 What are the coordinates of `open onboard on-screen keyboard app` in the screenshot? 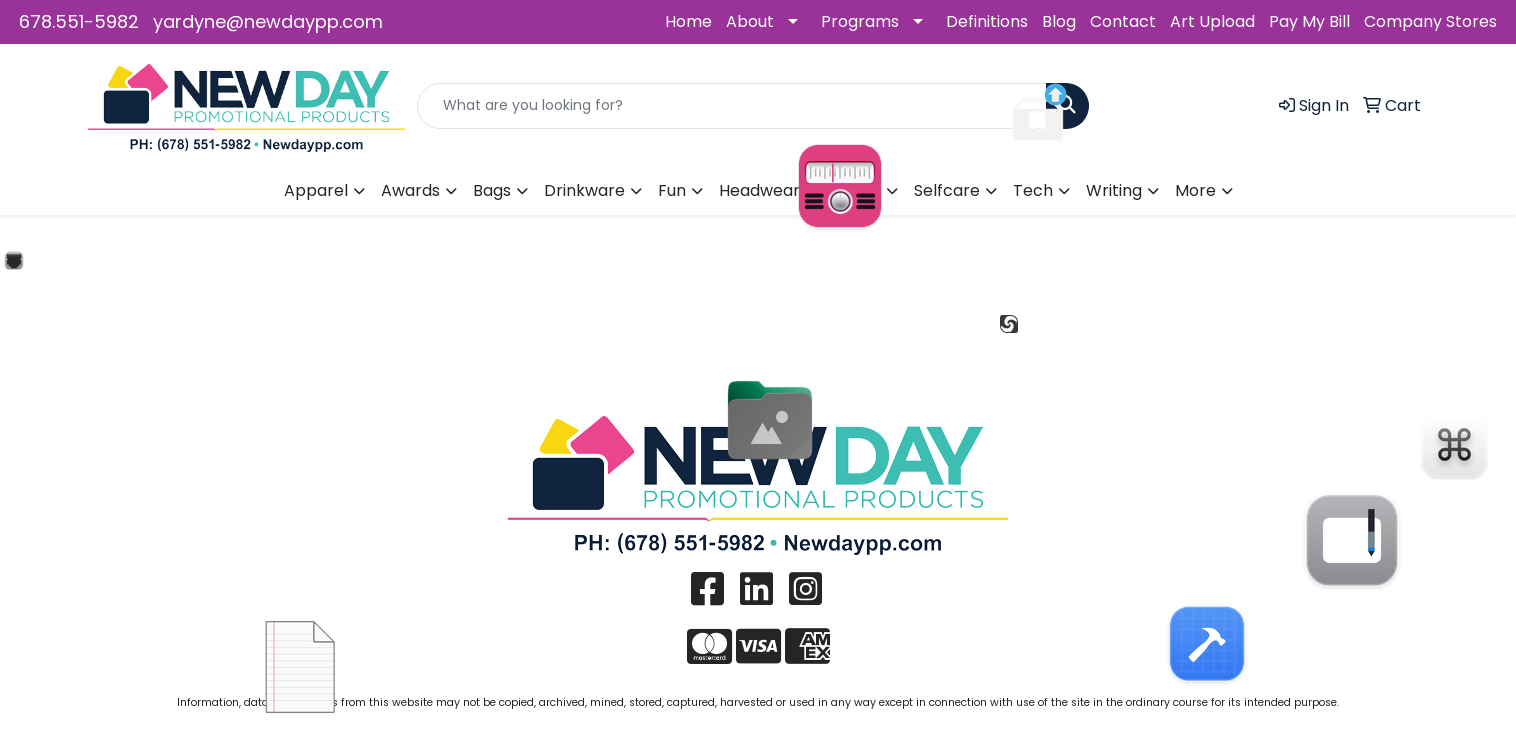 It's located at (1454, 444).